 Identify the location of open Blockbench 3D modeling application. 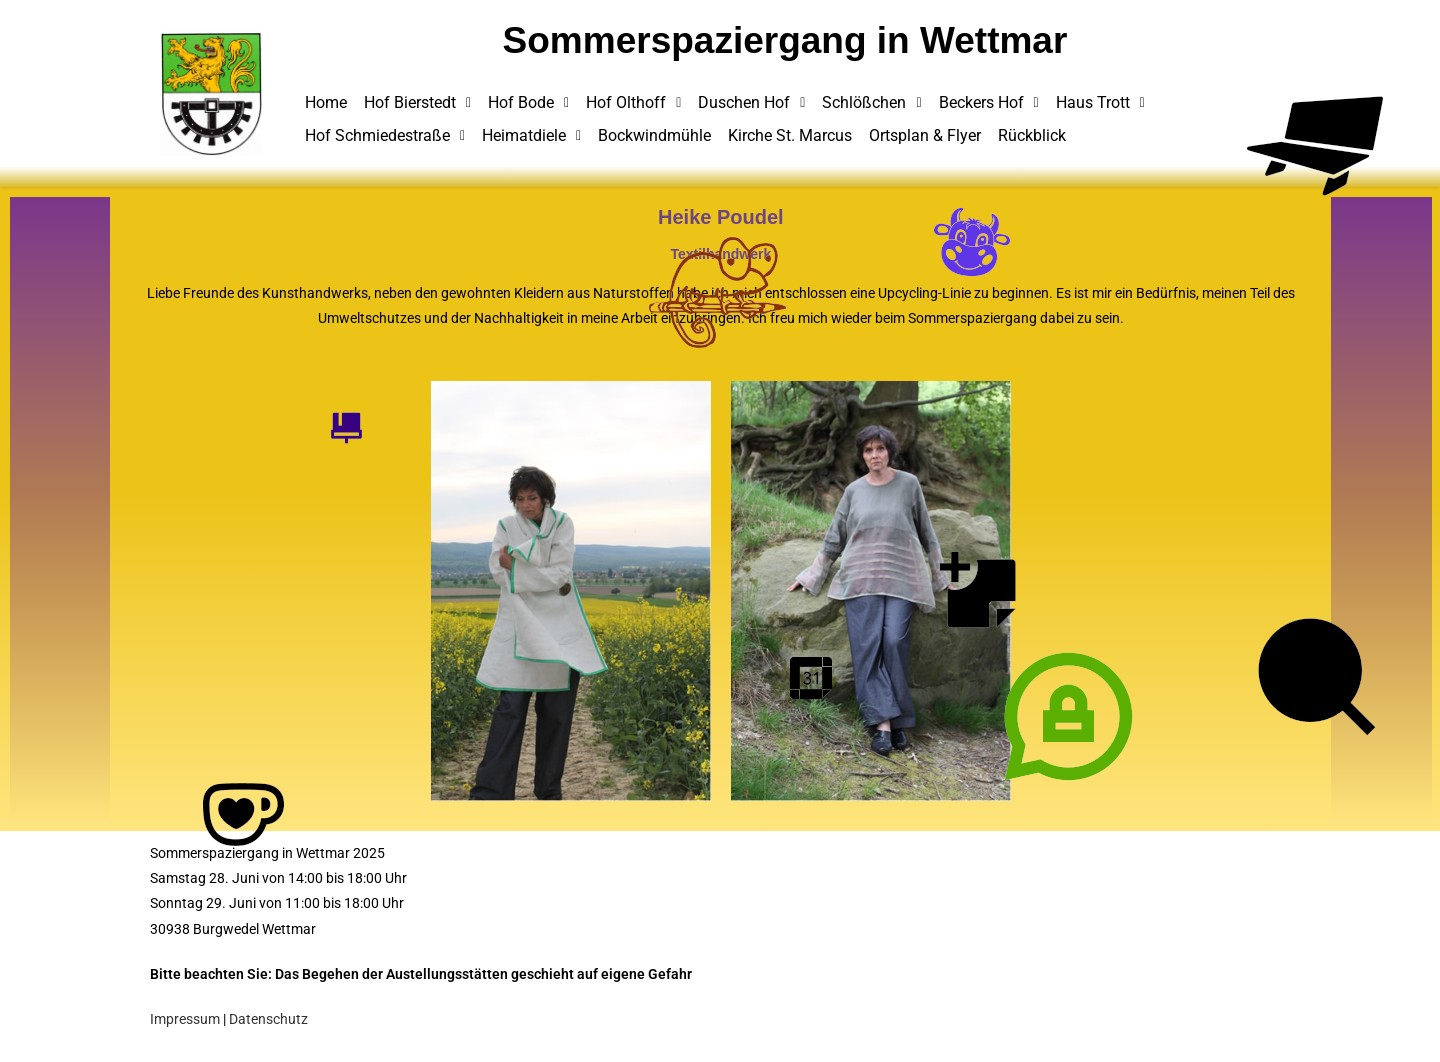
(1315, 146).